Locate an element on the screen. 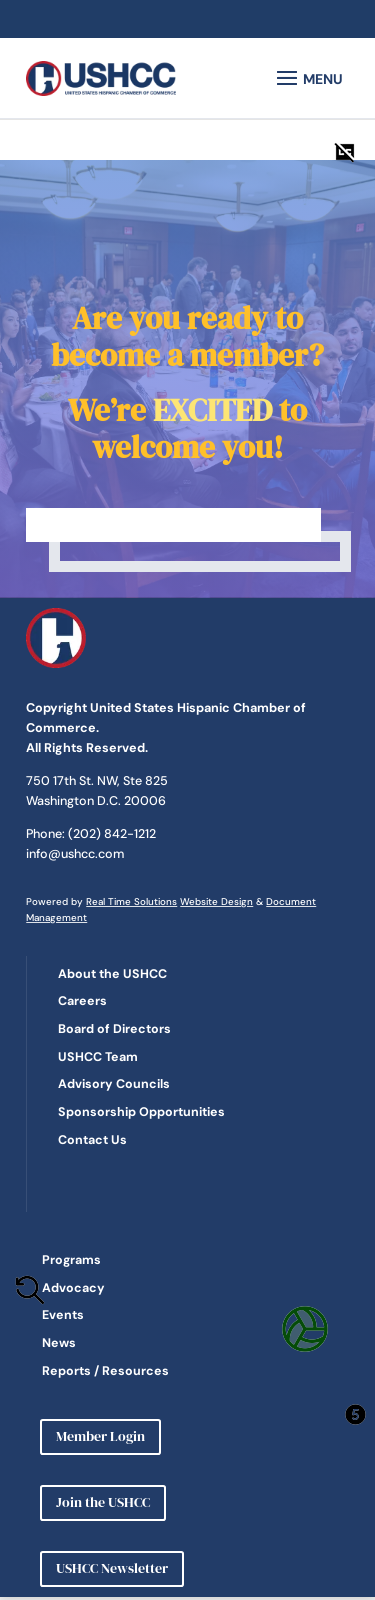 The image size is (375, 1600). closed captions are disabled is located at coordinates (345, 152).